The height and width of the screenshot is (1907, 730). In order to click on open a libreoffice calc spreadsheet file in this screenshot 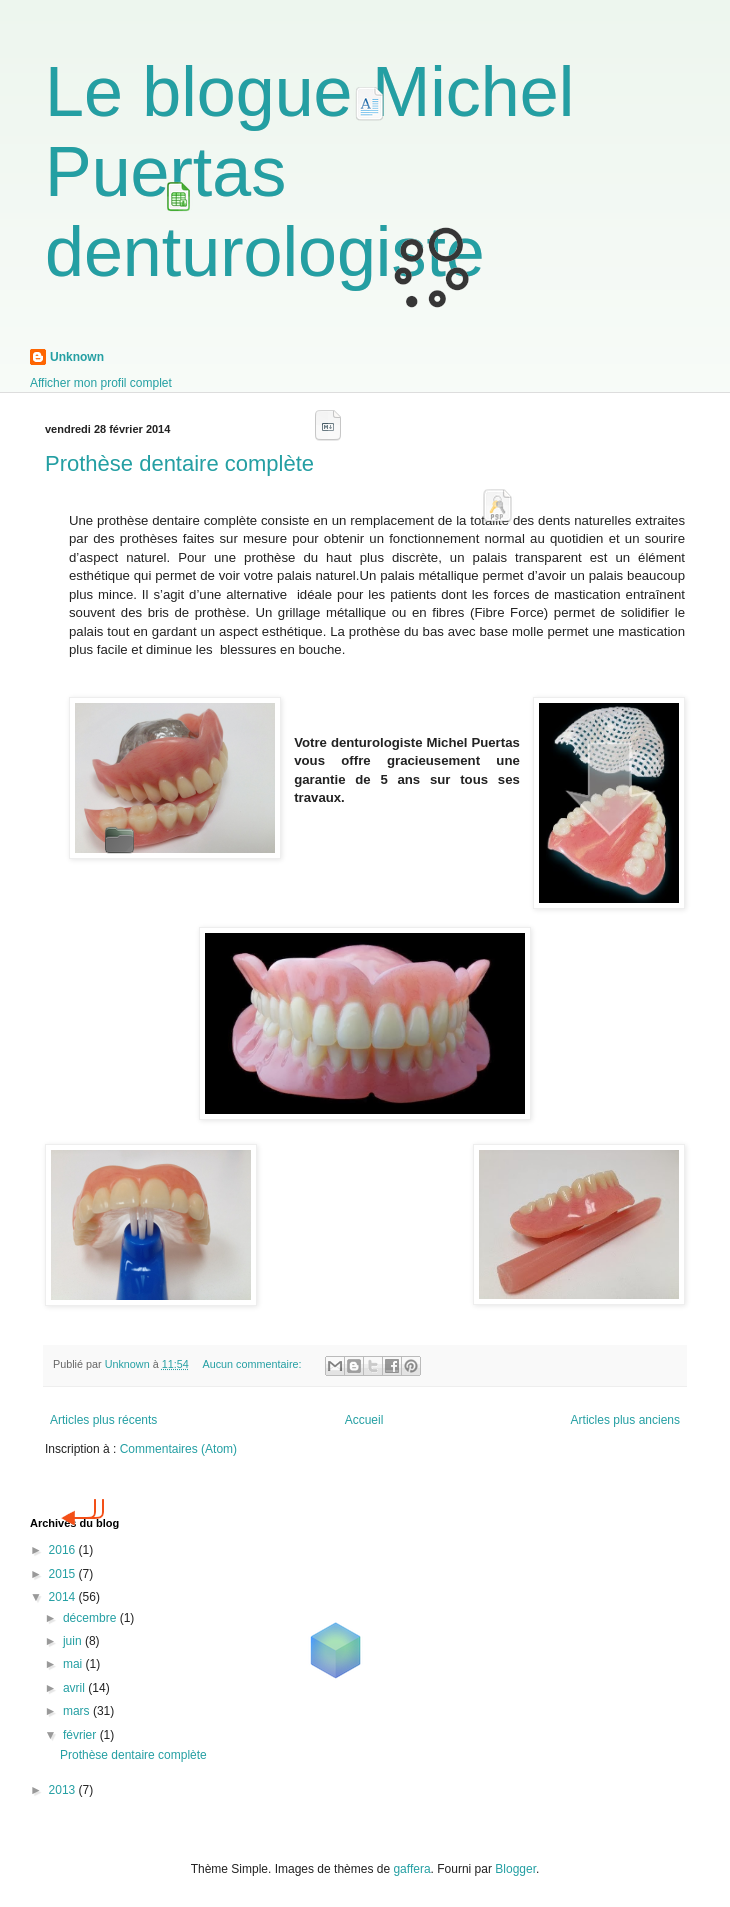, I will do `click(178, 196)`.